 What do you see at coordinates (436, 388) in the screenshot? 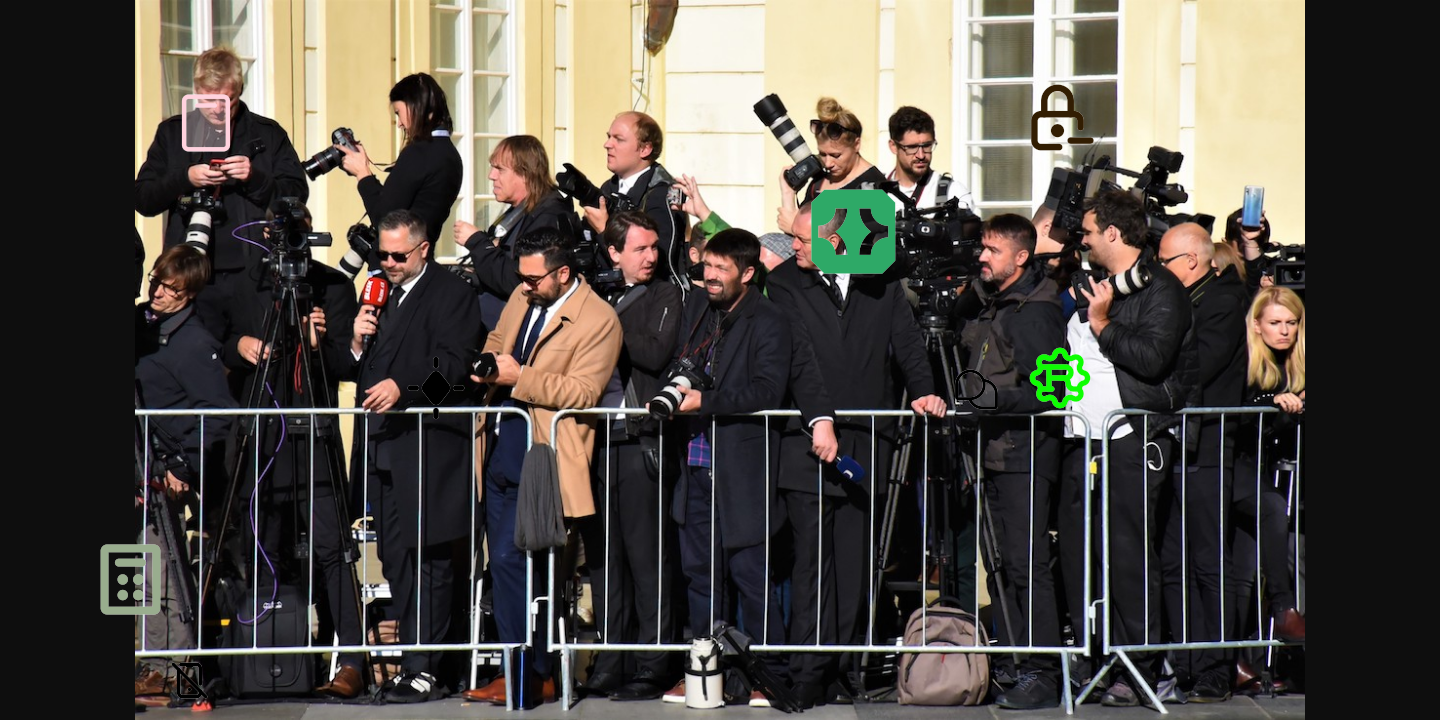
I see `center-align keyframes on the timeline` at bounding box center [436, 388].